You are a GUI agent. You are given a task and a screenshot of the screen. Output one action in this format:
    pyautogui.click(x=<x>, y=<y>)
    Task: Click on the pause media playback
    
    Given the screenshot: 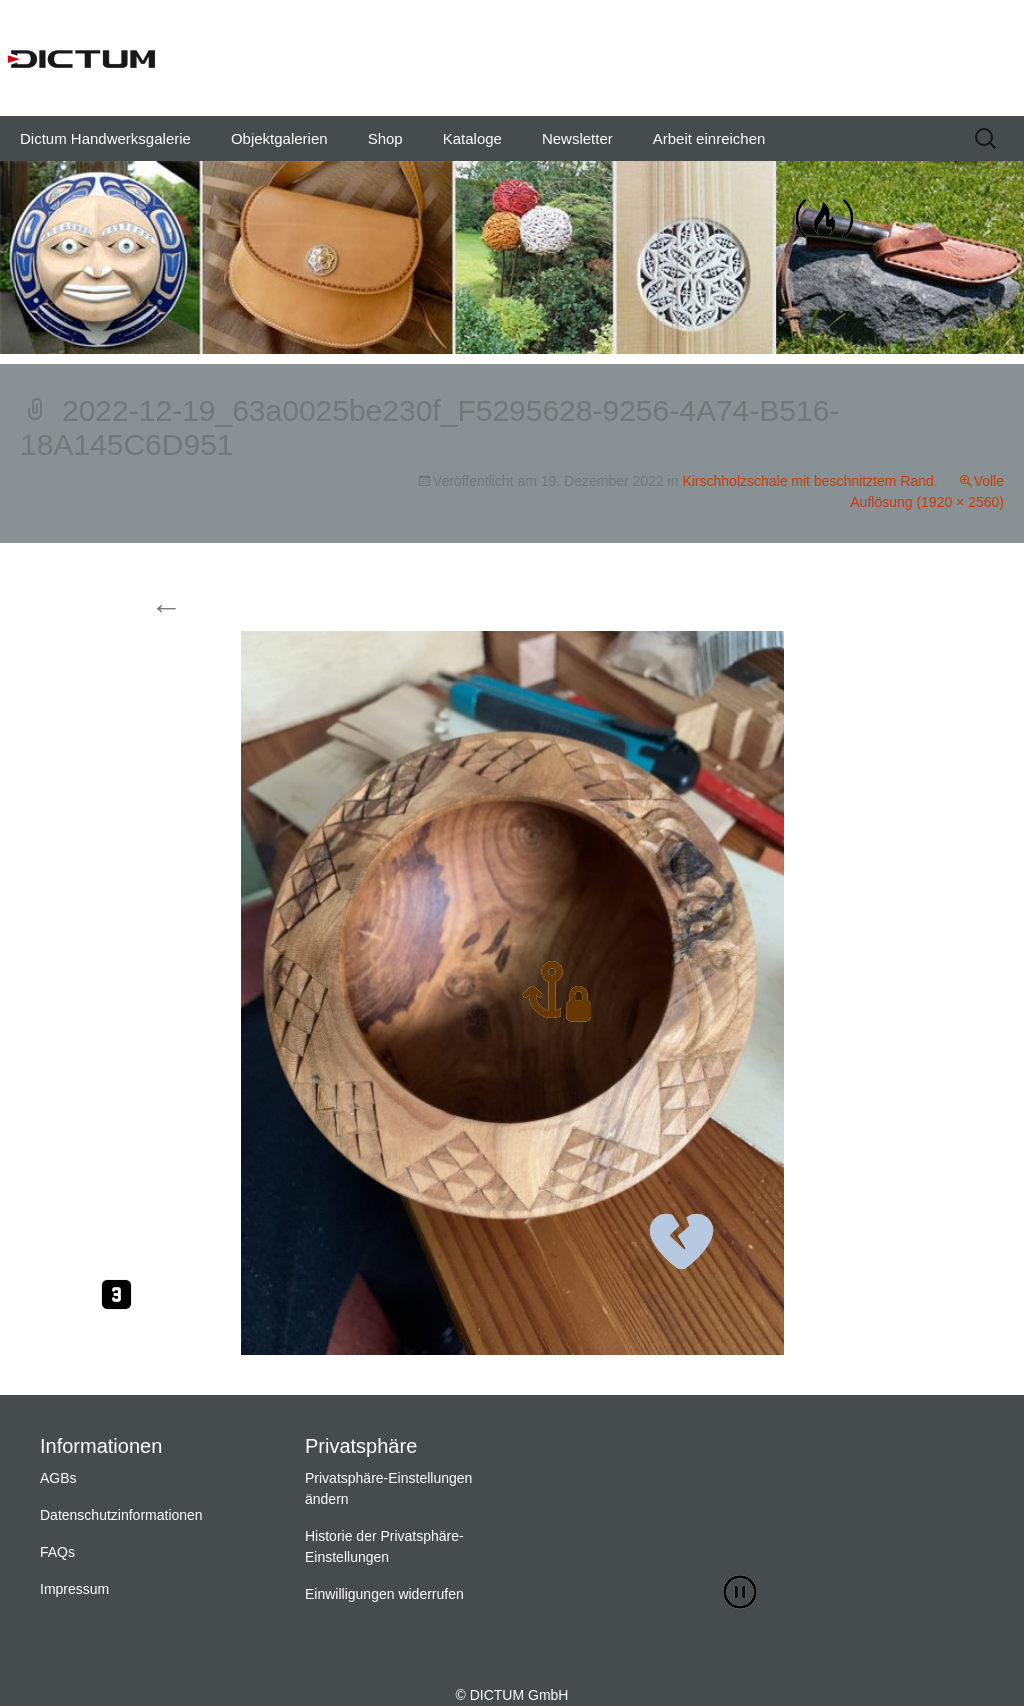 What is the action you would take?
    pyautogui.click(x=740, y=1592)
    